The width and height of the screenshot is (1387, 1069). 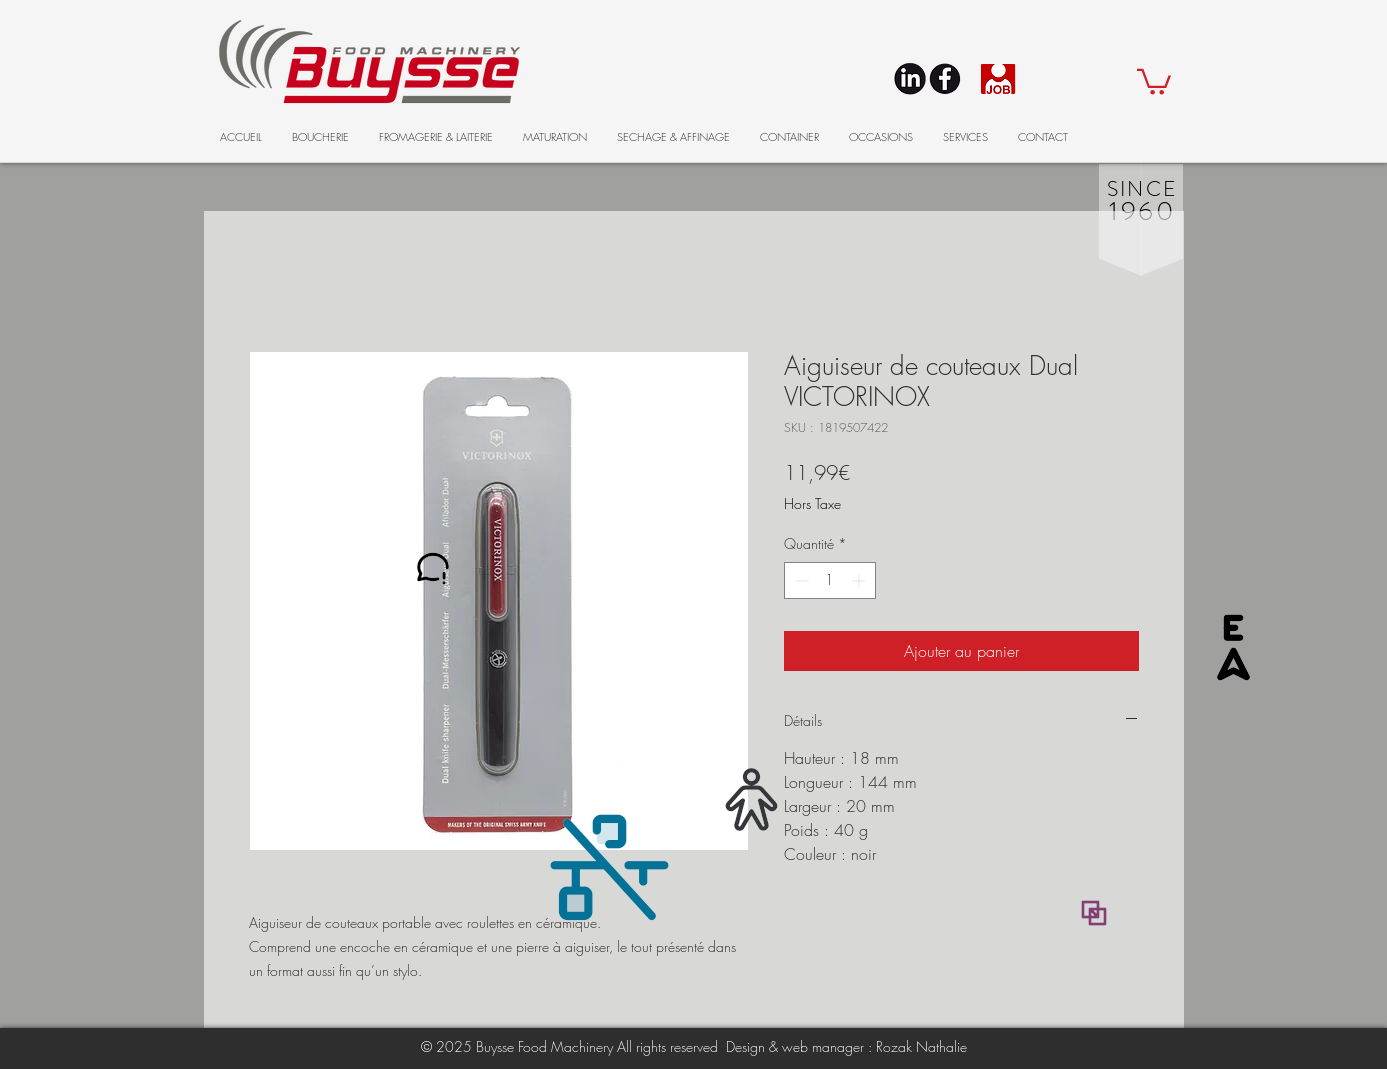 What do you see at coordinates (1233, 647) in the screenshot?
I see `navigate east direction` at bounding box center [1233, 647].